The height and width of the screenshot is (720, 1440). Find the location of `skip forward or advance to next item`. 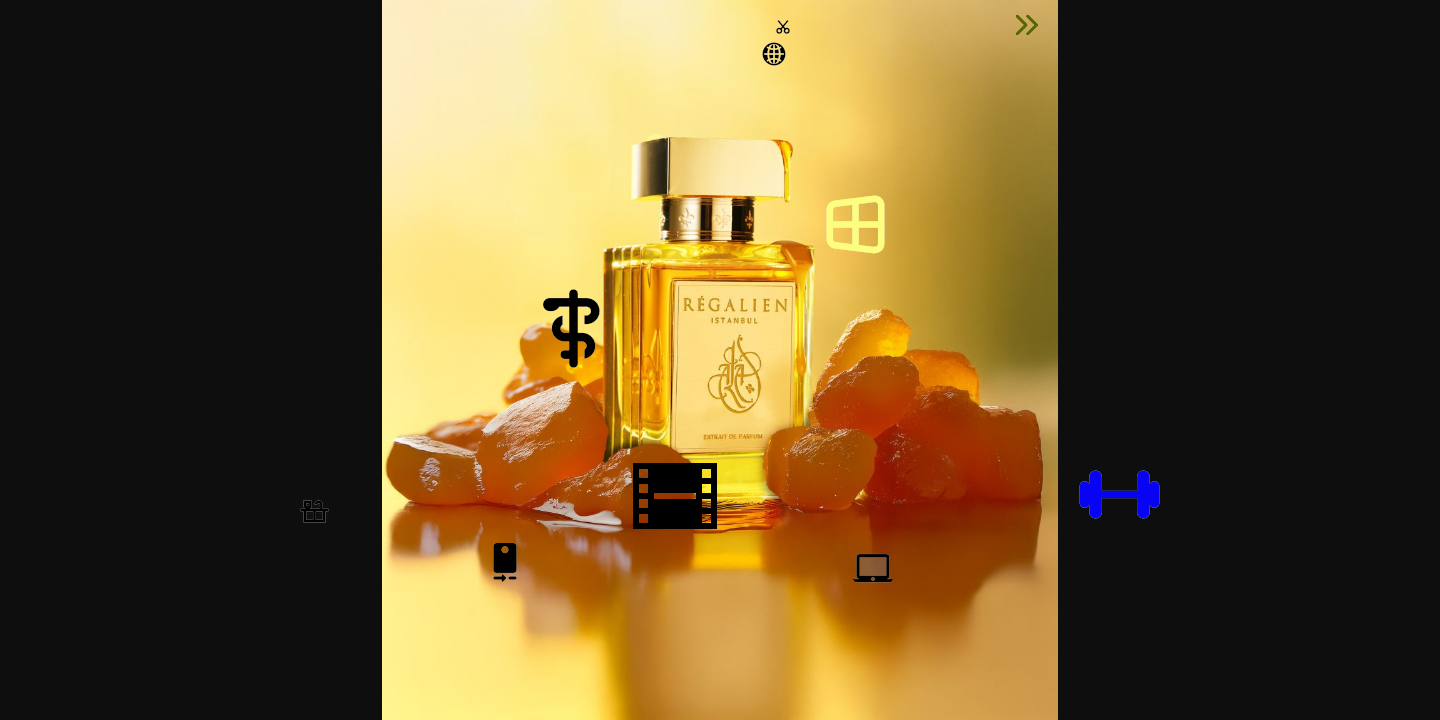

skip forward or advance to next item is located at coordinates (1026, 25).